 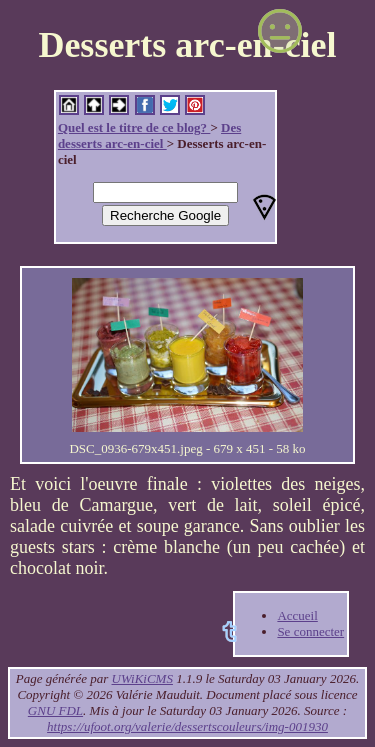 What do you see at coordinates (264, 207) in the screenshot?
I see `find nearby pizza restaurants` at bounding box center [264, 207].